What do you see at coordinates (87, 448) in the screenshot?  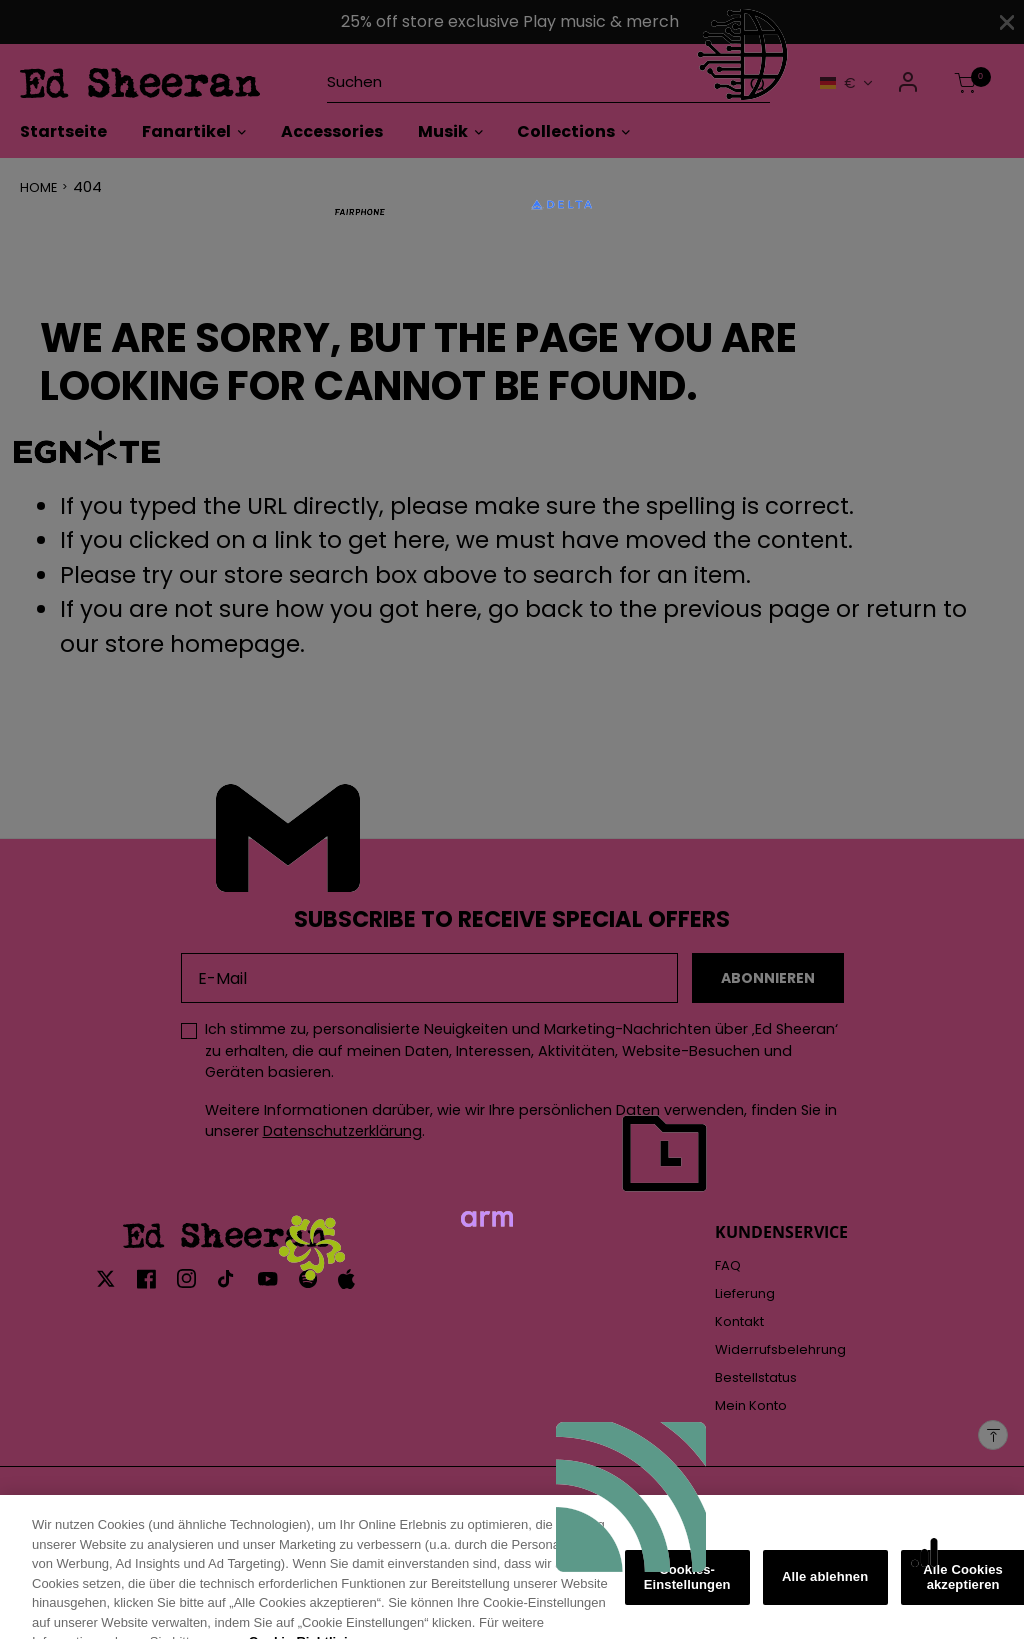 I see `open egnyte cloud storage app` at bounding box center [87, 448].